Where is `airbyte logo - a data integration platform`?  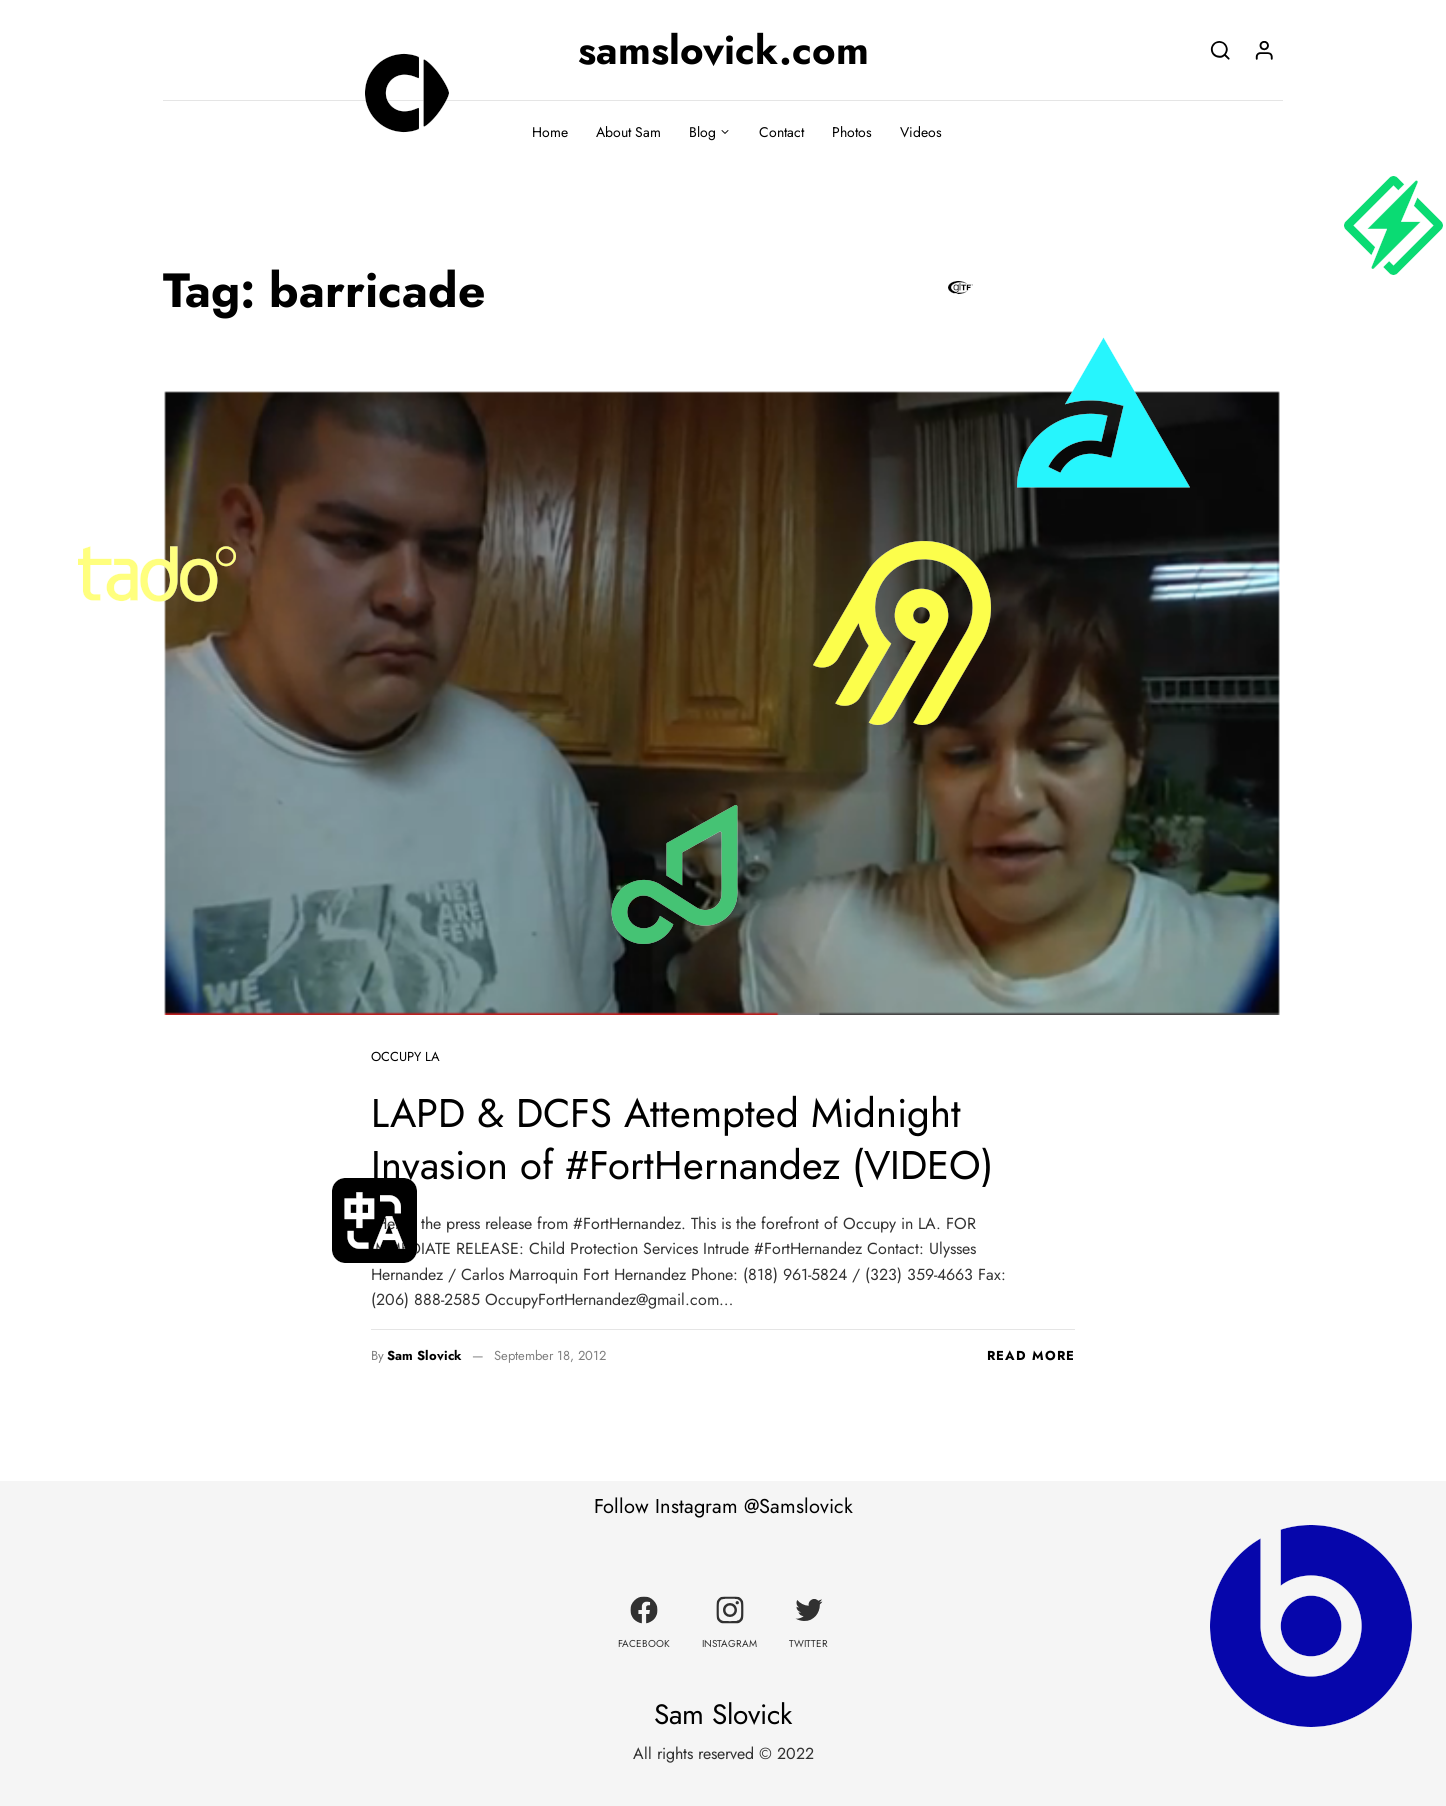
airbyte logo - a data integration platform is located at coordinates (902, 633).